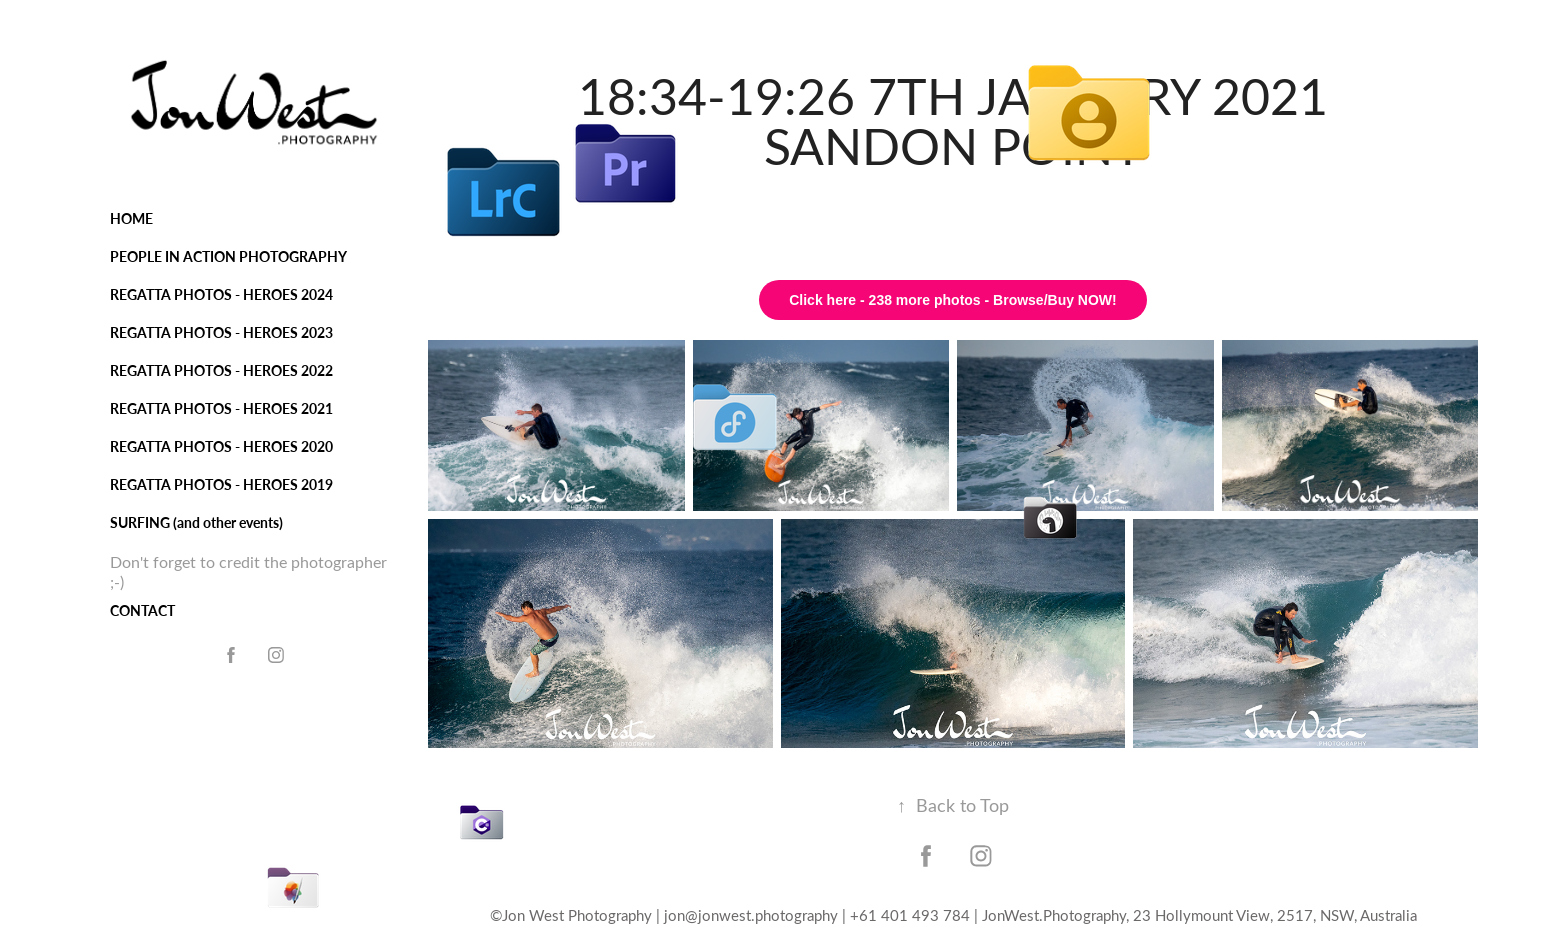 Image resolution: width=1556 pixels, height=945 pixels. What do you see at coordinates (481, 823) in the screenshot?
I see `folder containing C# project files` at bounding box center [481, 823].